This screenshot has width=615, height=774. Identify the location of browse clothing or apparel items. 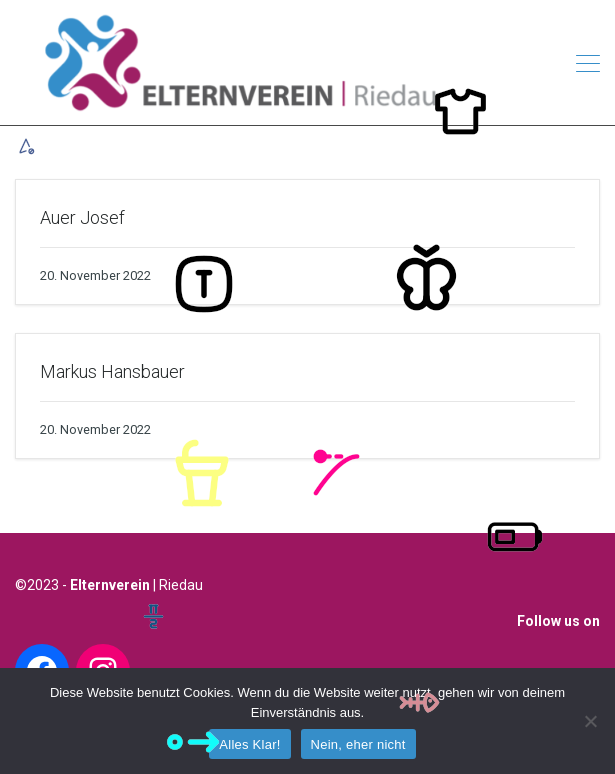
(460, 111).